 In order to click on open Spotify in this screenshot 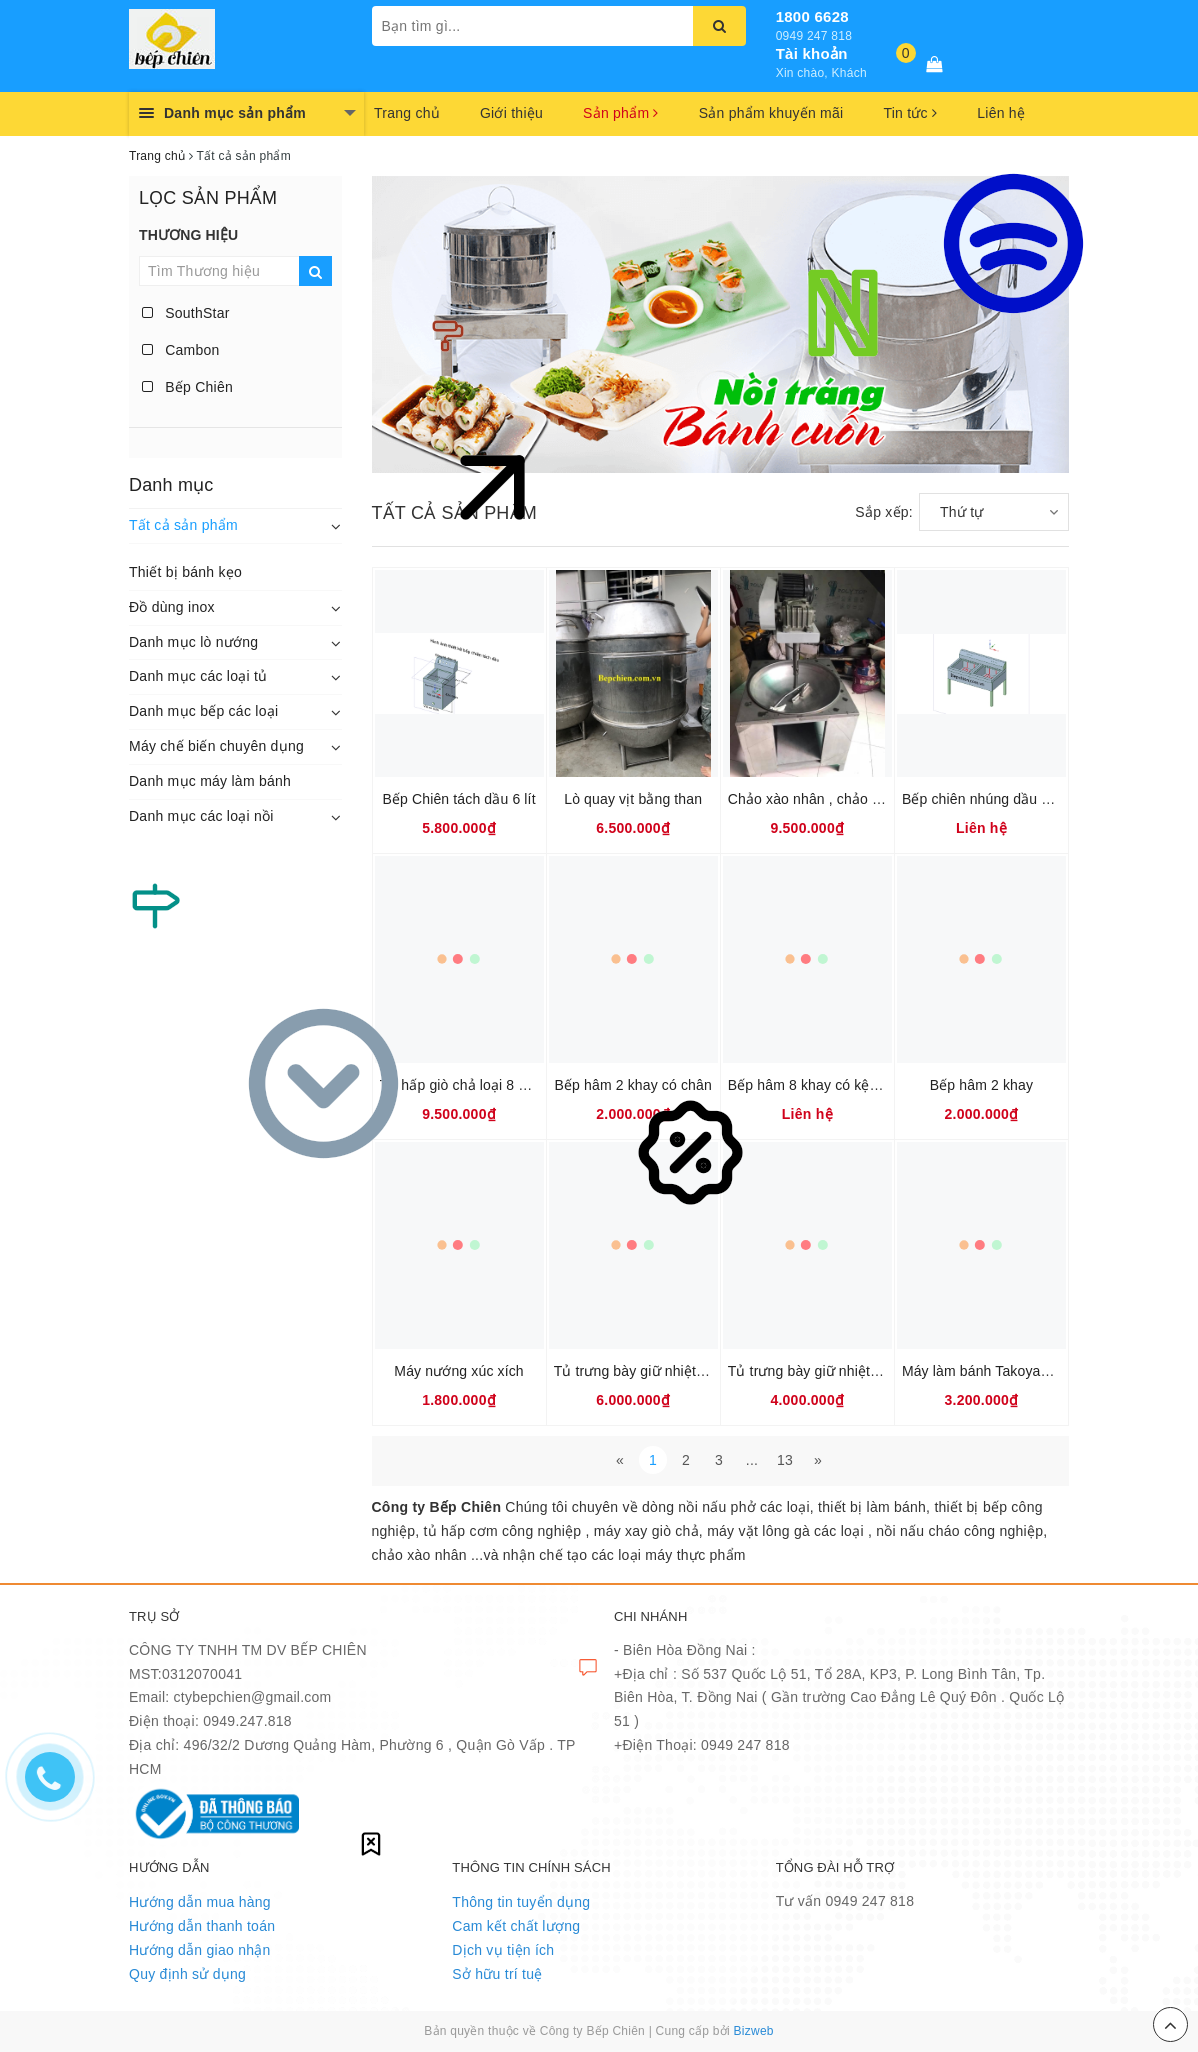, I will do `click(1013, 243)`.